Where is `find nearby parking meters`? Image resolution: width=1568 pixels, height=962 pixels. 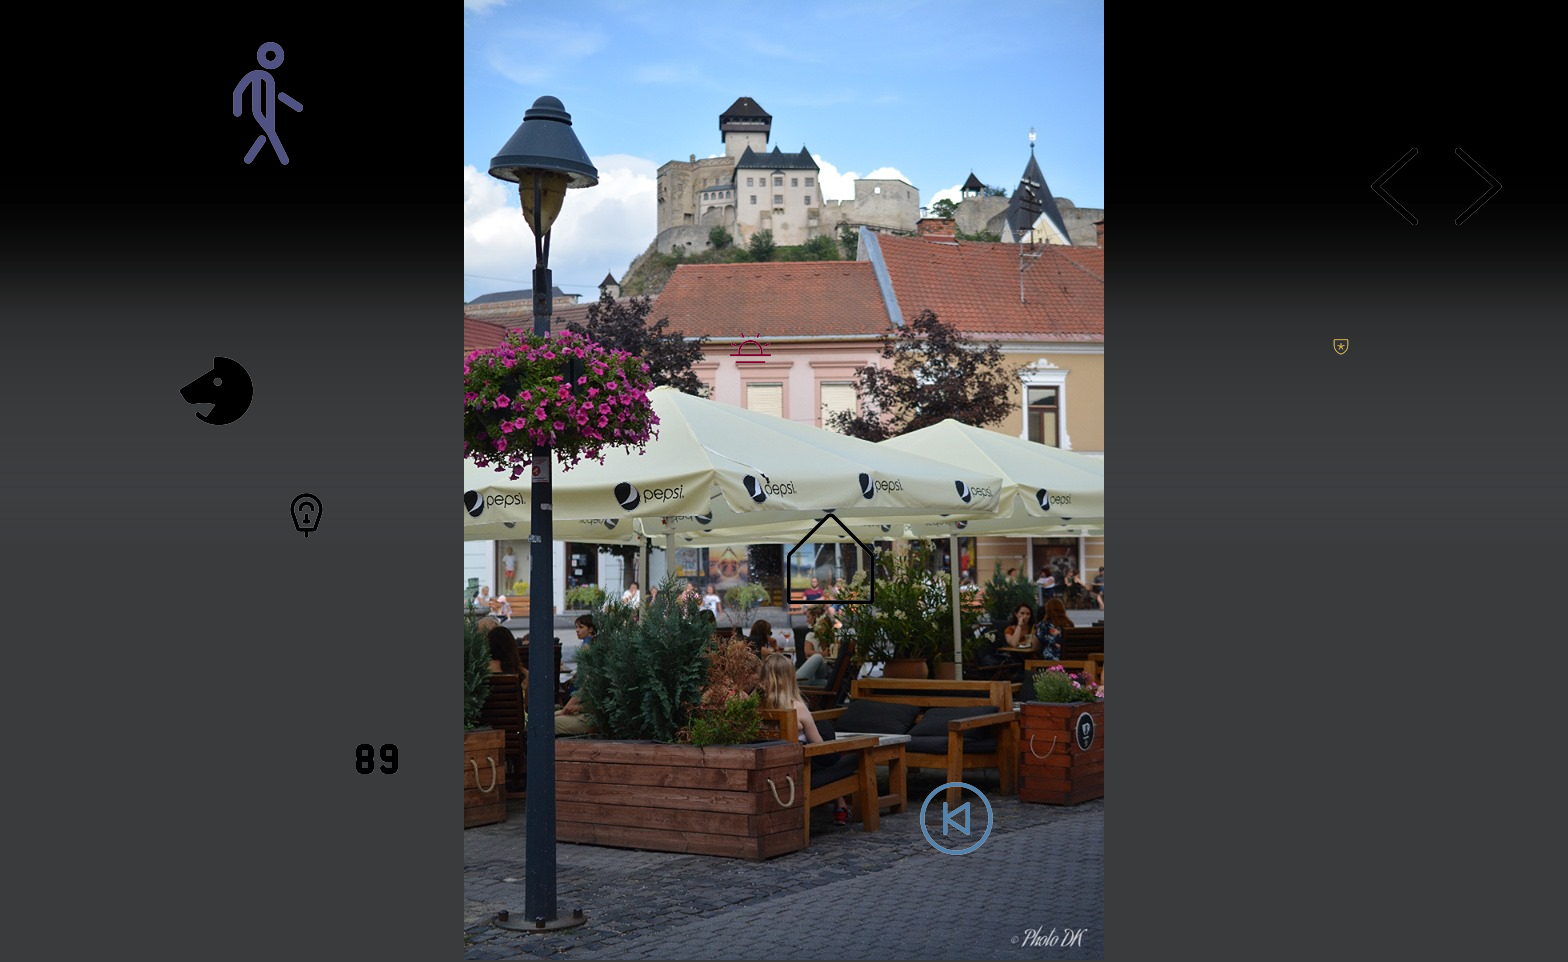 find nearby parking meters is located at coordinates (306, 515).